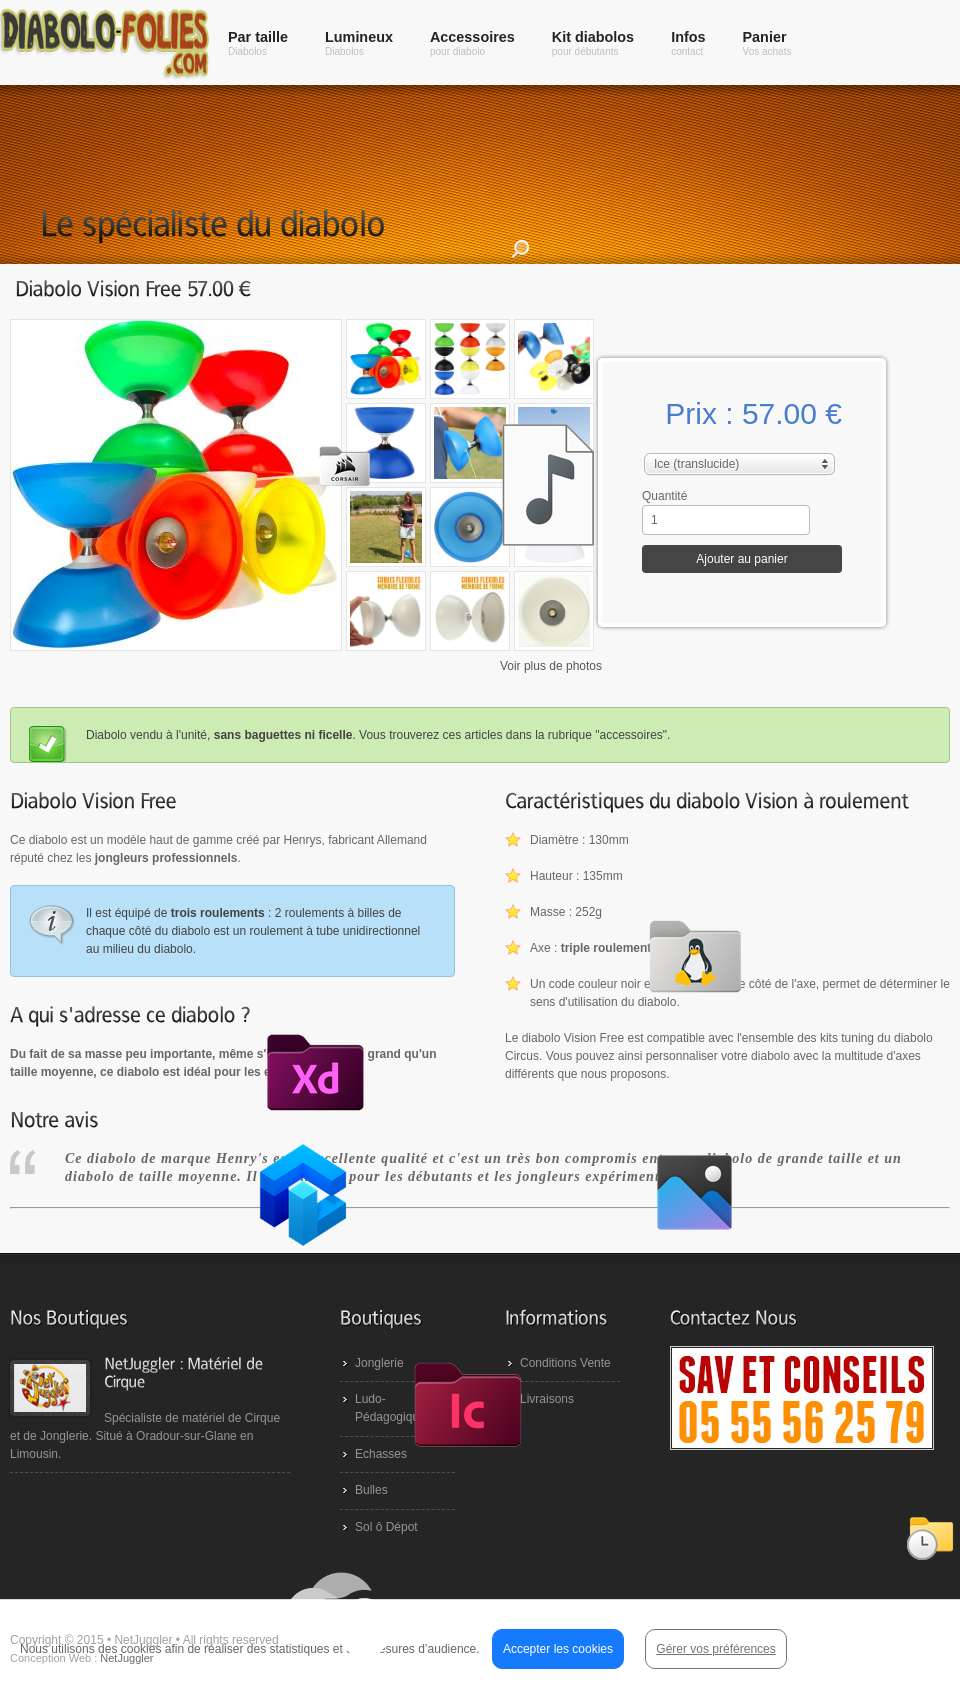 The width and height of the screenshot is (960, 1698). Describe the element at coordinates (467, 1407) in the screenshot. I see `folder containing adobe incopy files` at that location.